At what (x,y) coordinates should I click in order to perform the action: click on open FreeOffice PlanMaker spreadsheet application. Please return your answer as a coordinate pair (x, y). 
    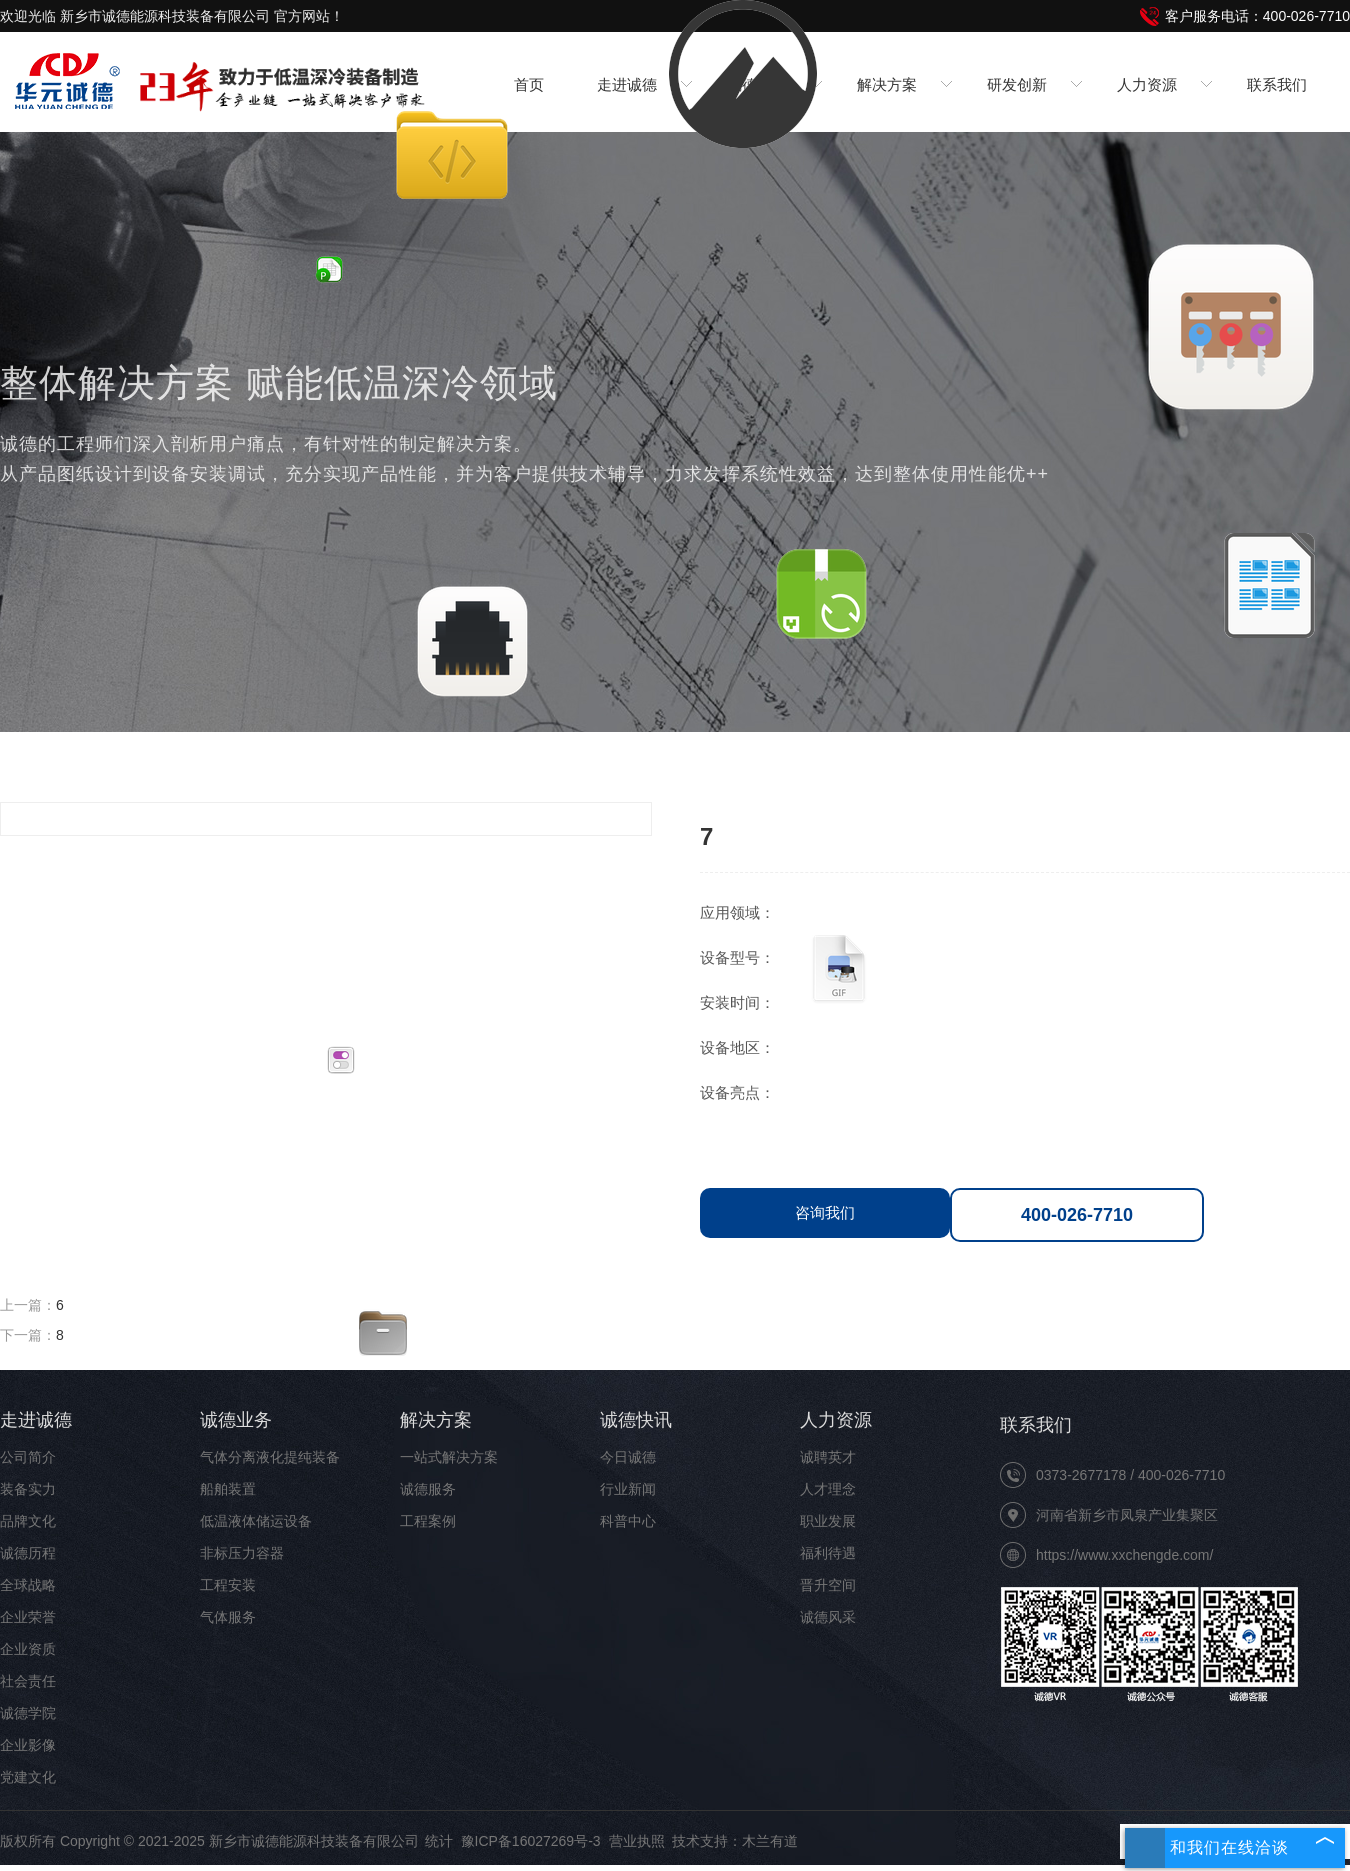
    Looking at the image, I should click on (329, 269).